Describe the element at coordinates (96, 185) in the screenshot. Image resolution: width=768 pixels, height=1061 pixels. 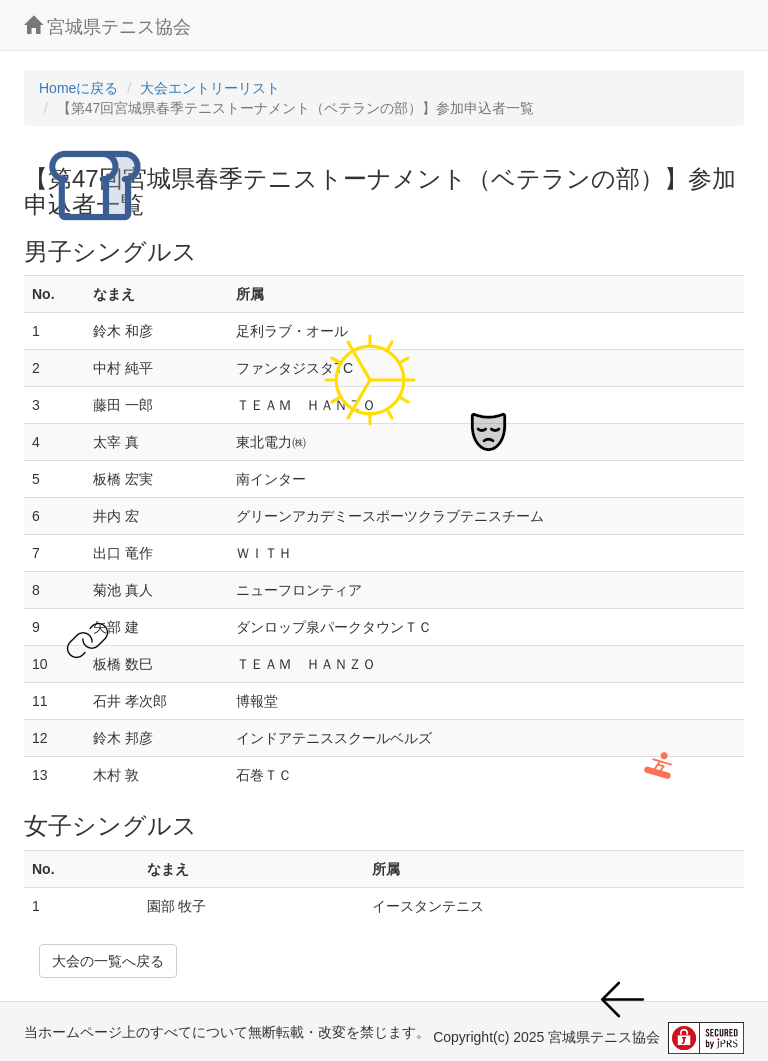
I see `browse bakery or bread products` at that location.